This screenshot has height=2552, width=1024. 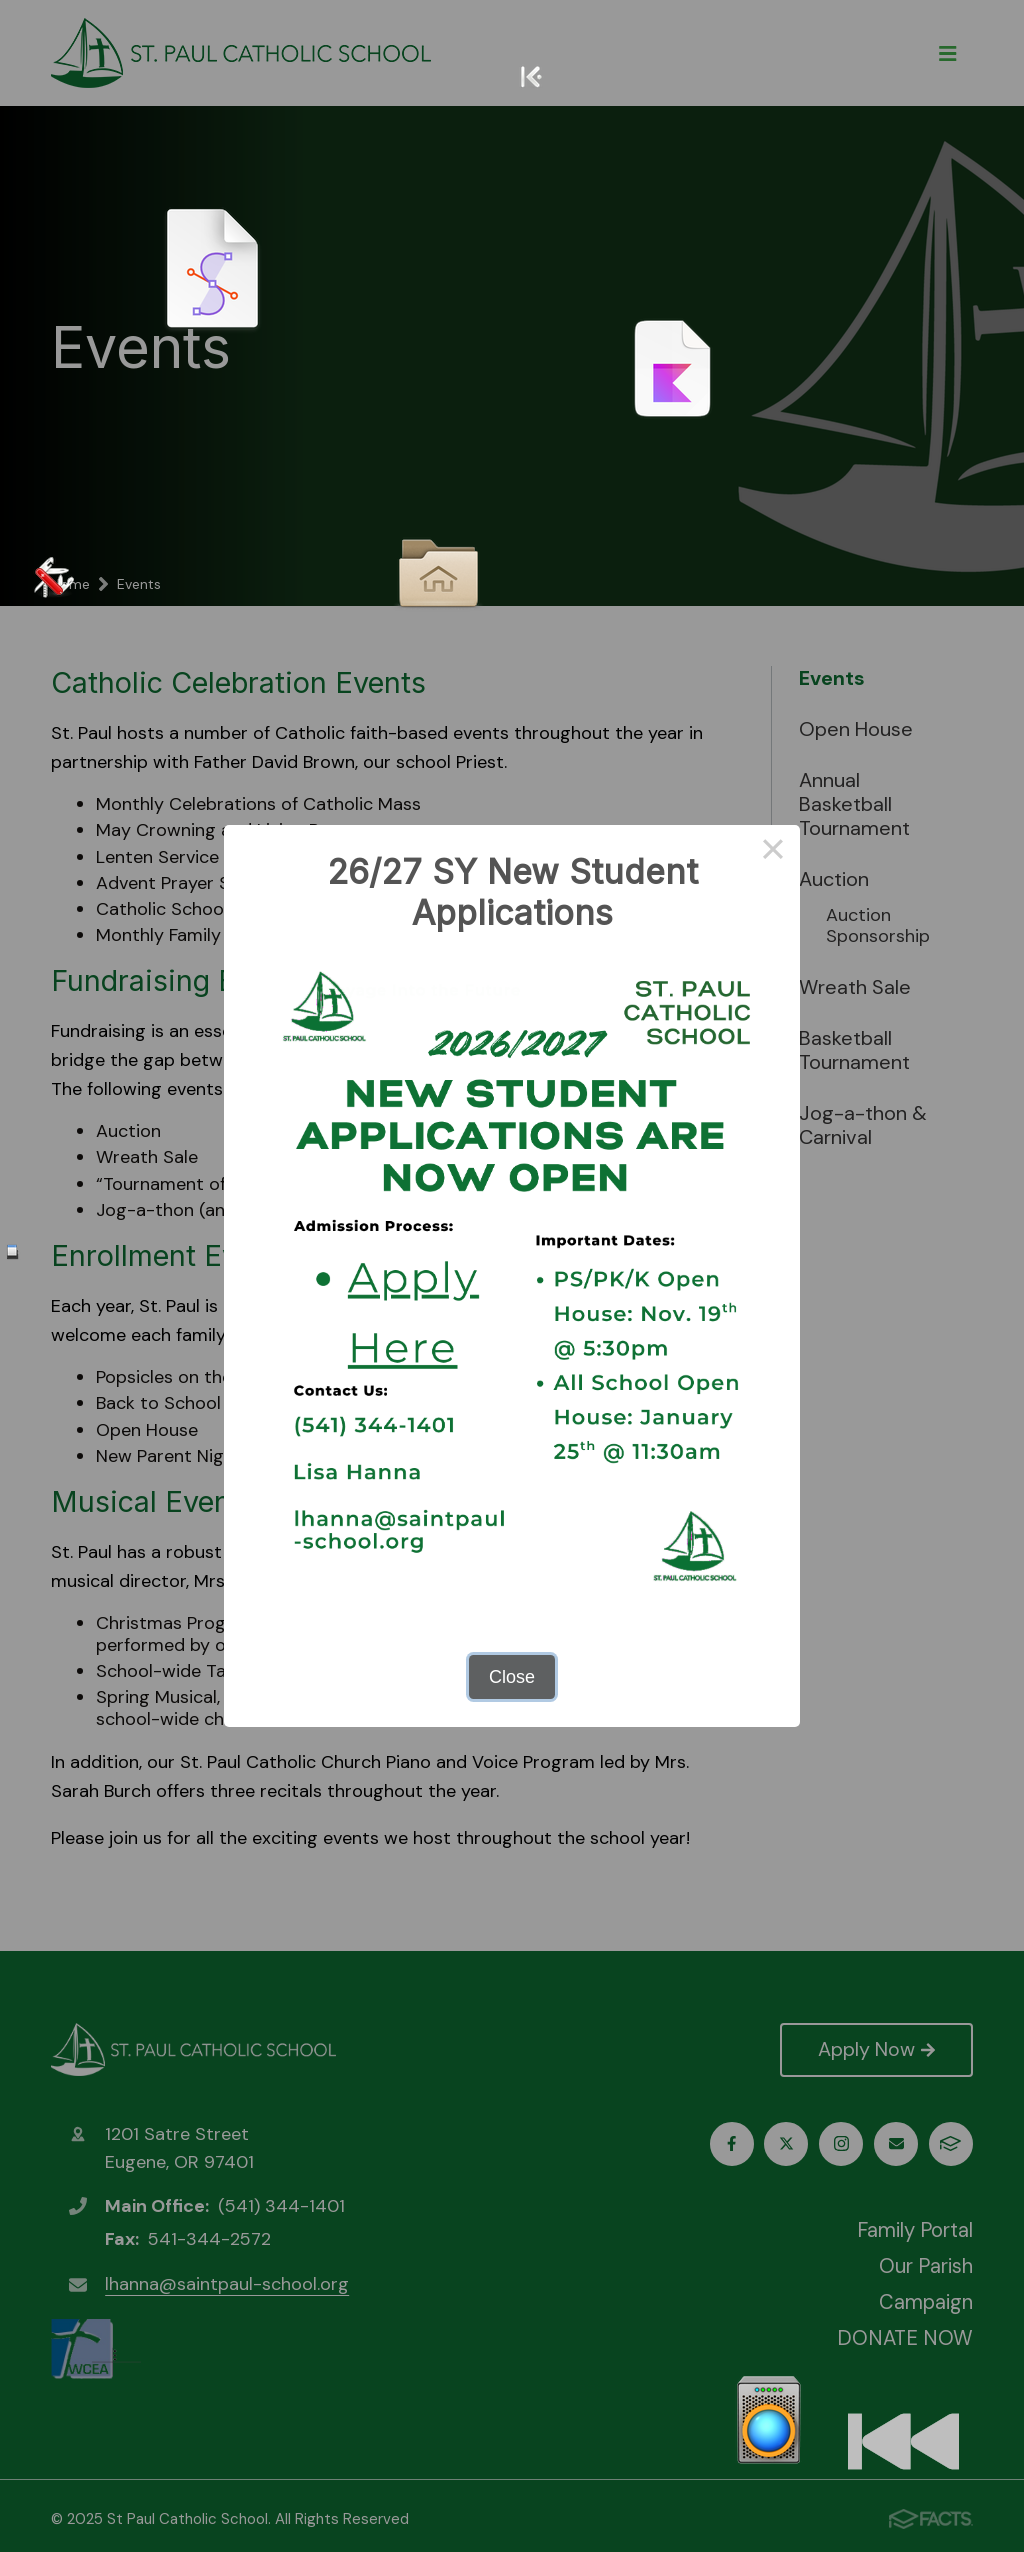 What do you see at coordinates (903, 2441) in the screenshot?
I see `skip to the previous track` at bounding box center [903, 2441].